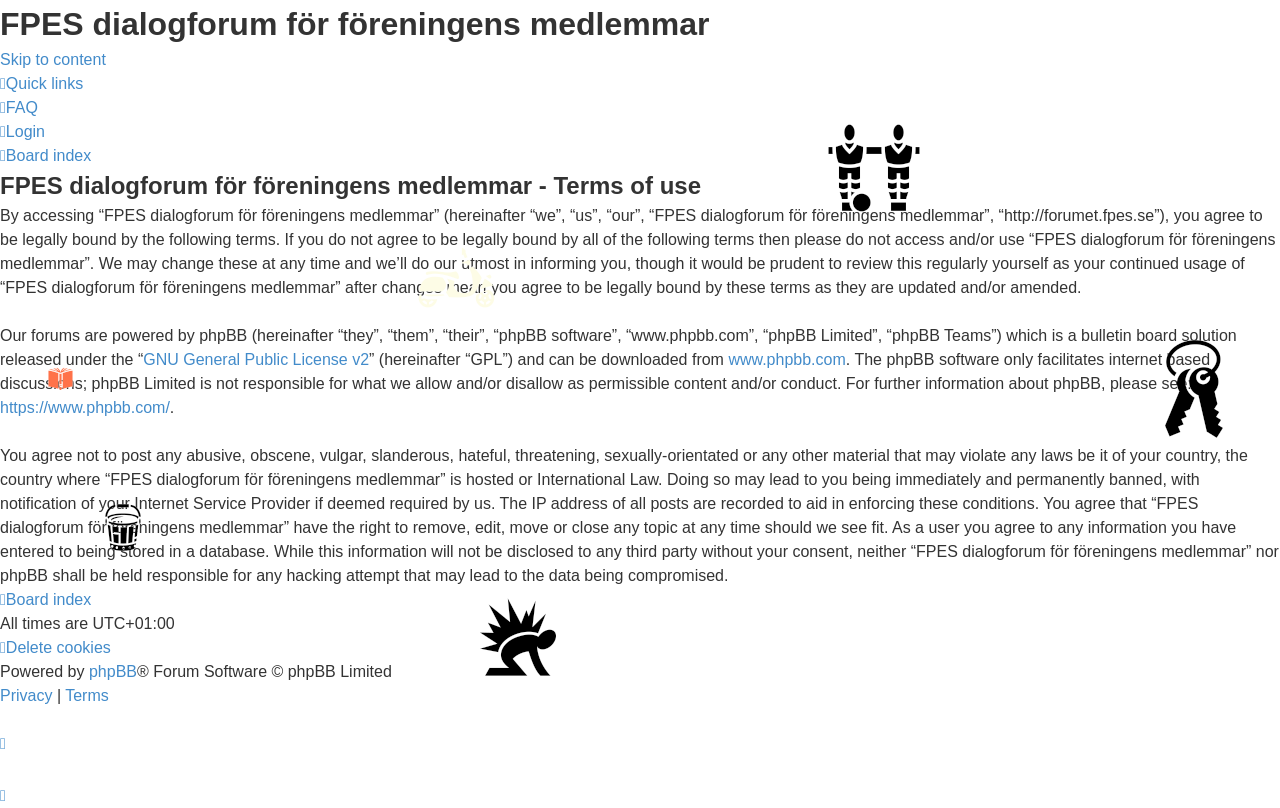  I want to click on access foosball or table football game, so click(874, 168).